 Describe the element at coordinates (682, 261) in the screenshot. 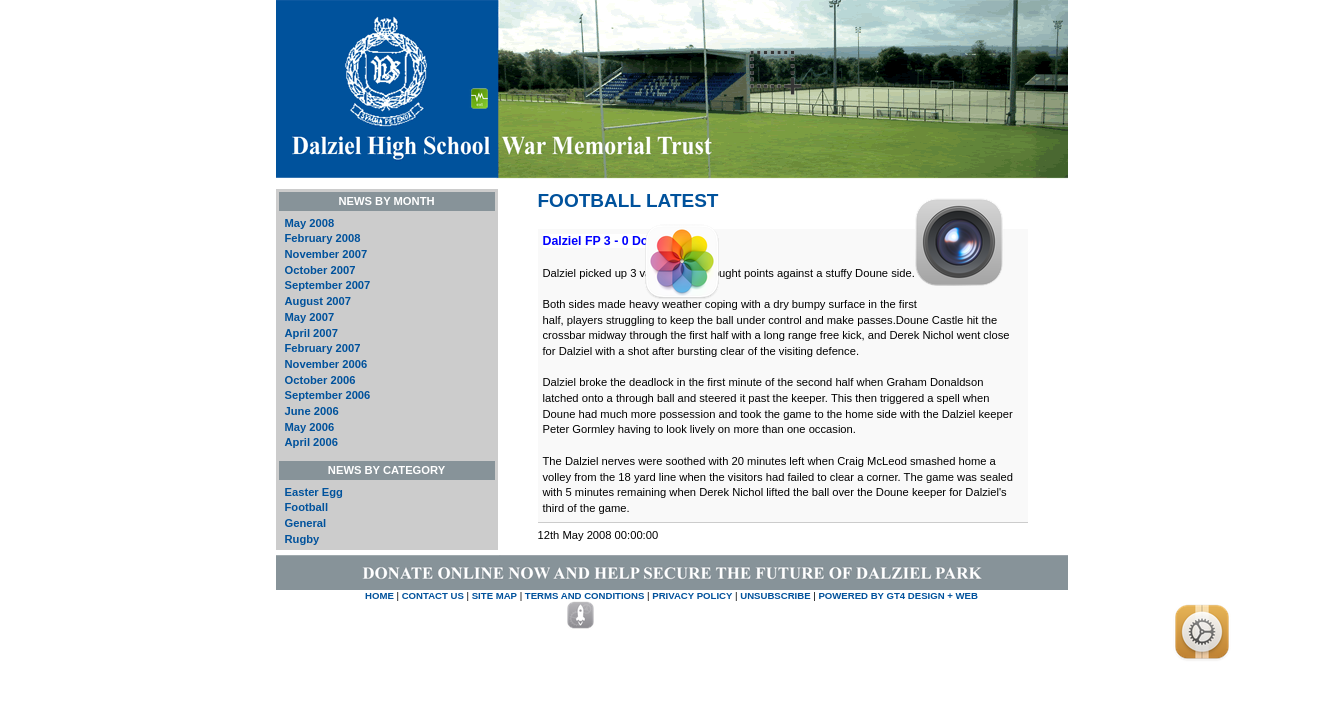

I see `open the photos app` at that location.